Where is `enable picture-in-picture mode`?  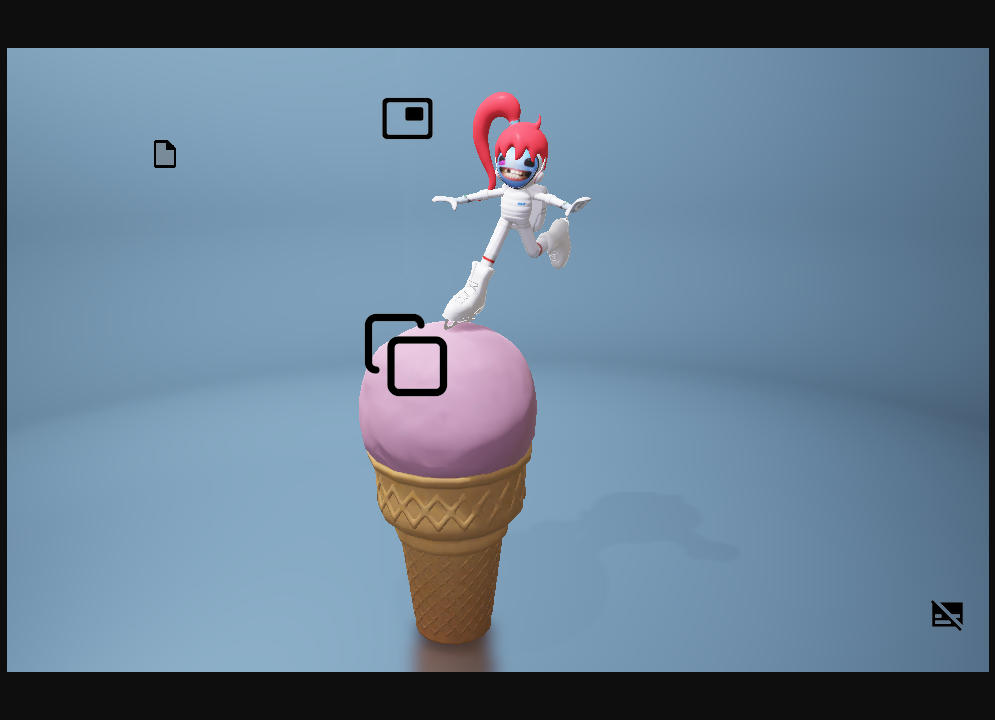 enable picture-in-picture mode is located at coordinates (407, 118).